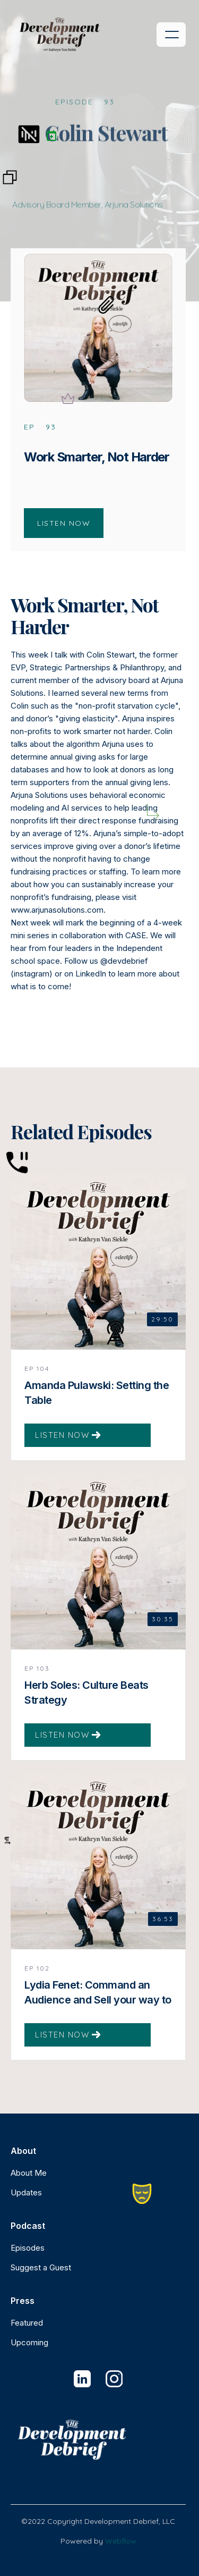  I want to click on indicates cellular network signal or connectivity, so click(115, 1333).